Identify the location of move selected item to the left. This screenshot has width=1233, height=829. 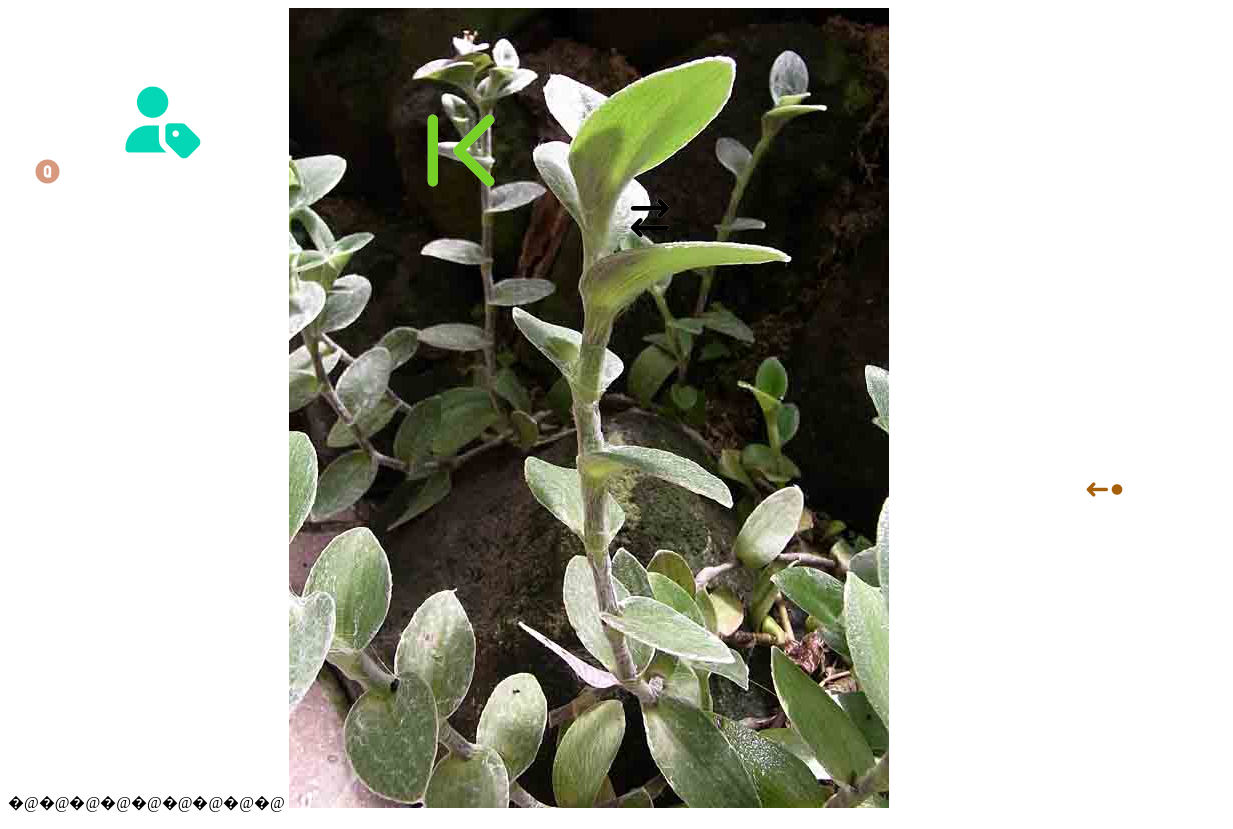
(1104, 489).